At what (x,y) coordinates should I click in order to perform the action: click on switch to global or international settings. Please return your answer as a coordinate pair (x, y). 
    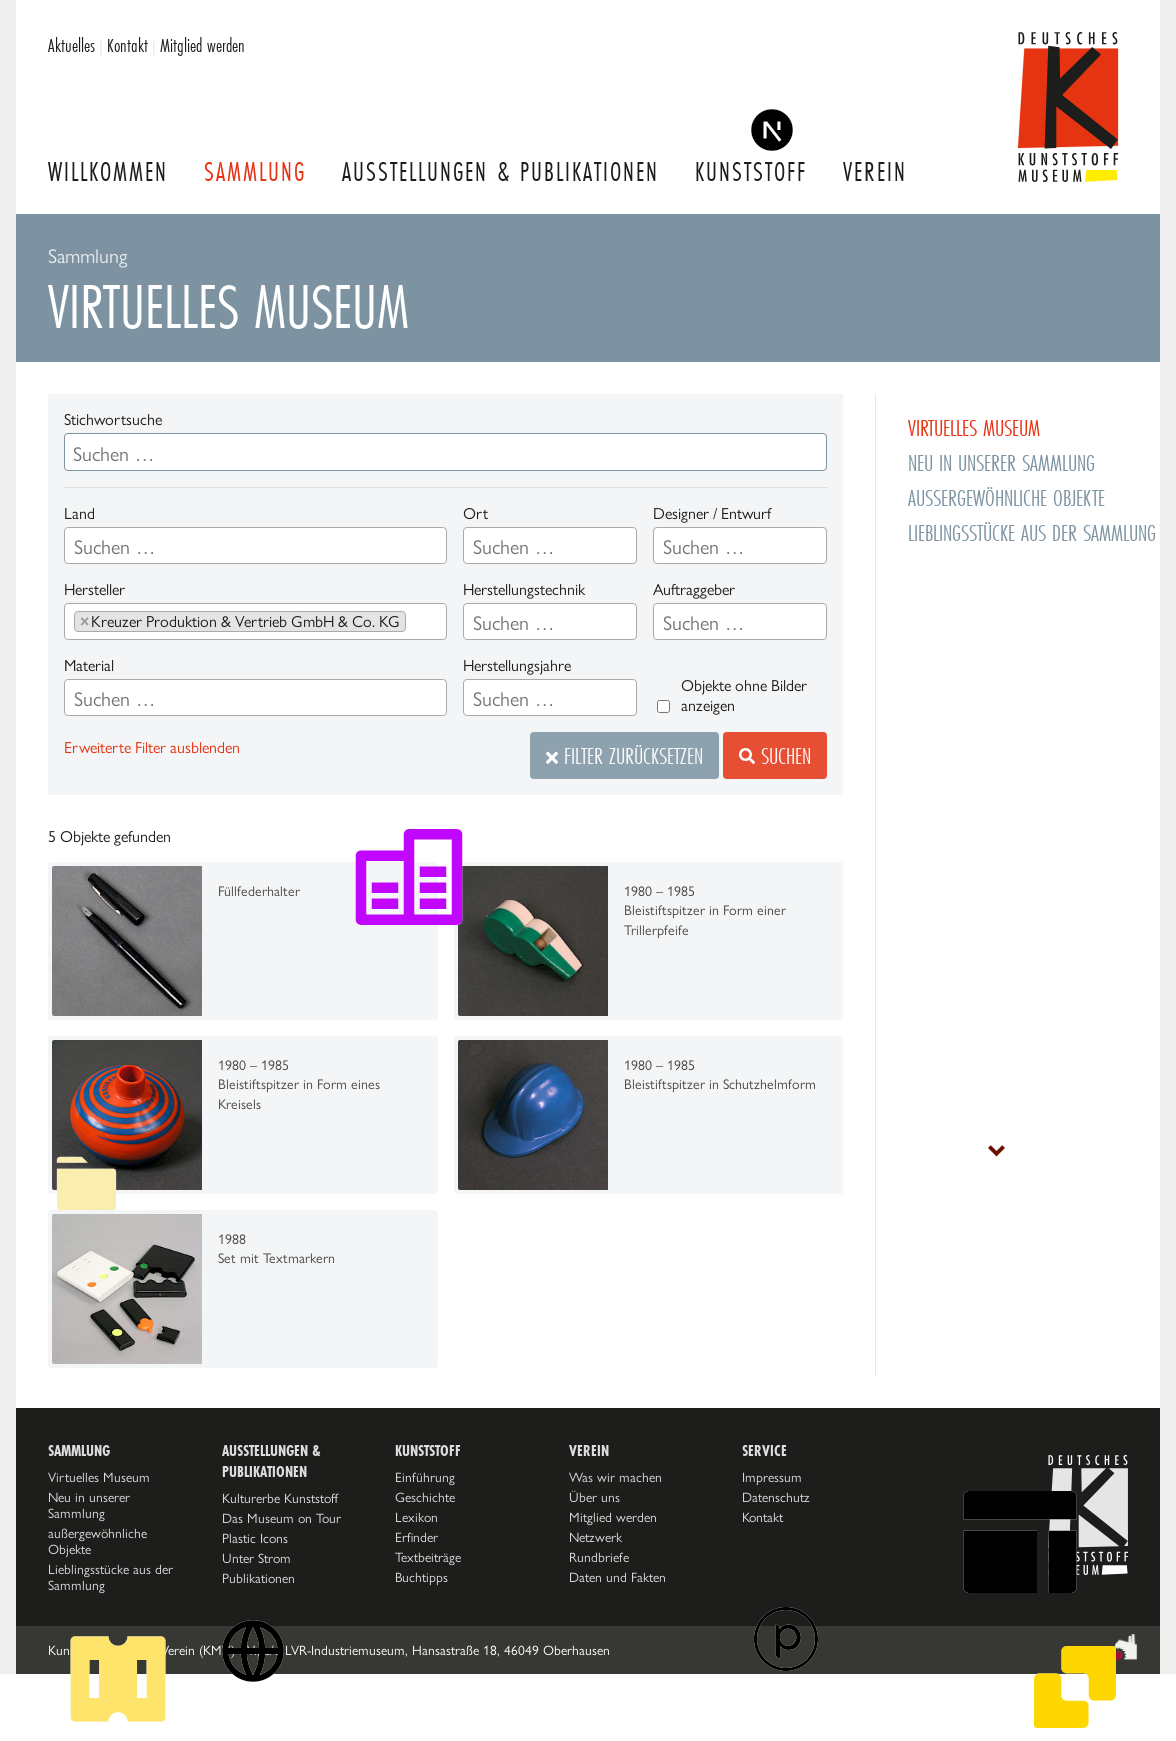
    Looking at the image, I should click on (253, 1651).